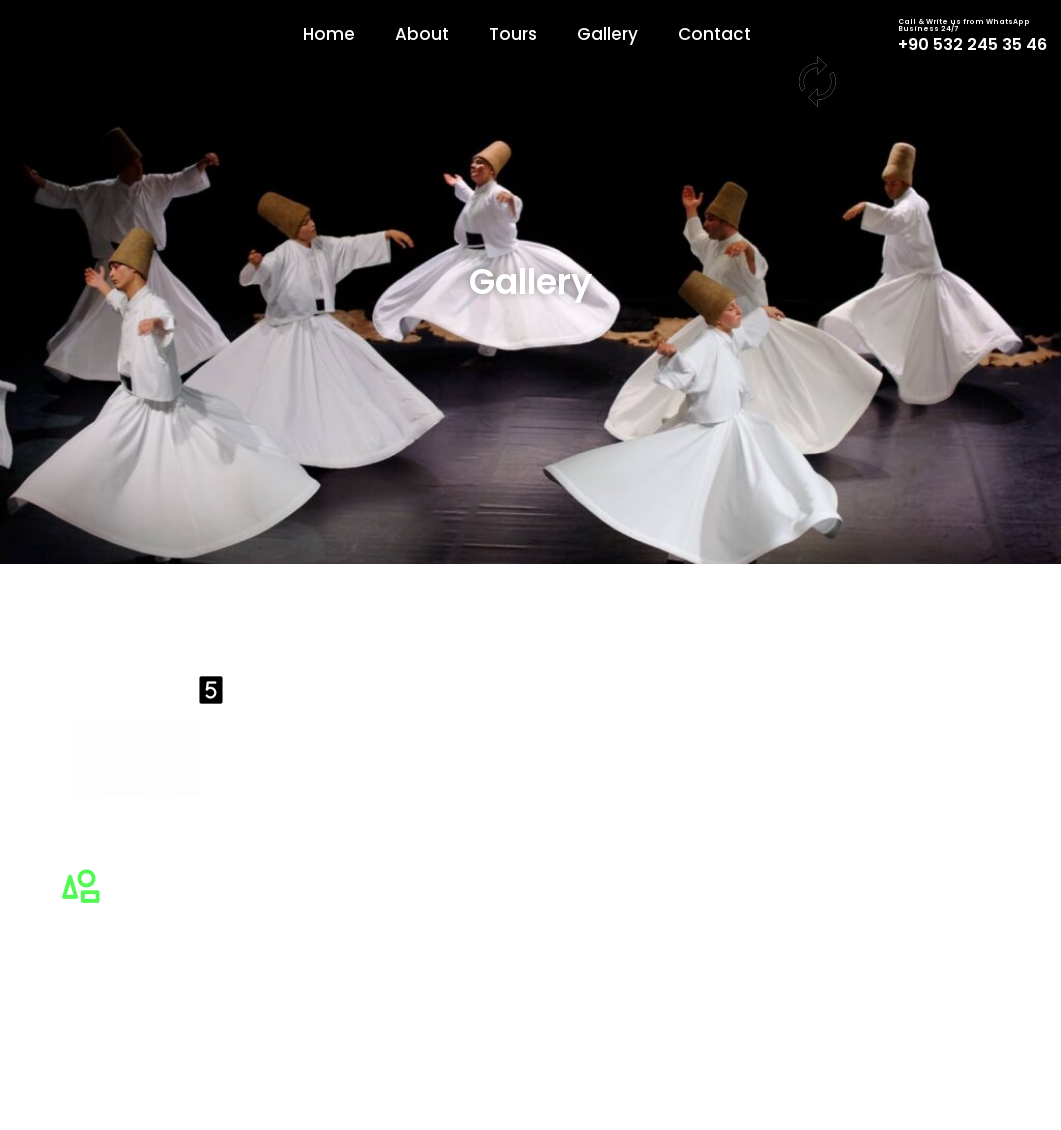  I want to click on refresh or reload content, so click(817, 81).